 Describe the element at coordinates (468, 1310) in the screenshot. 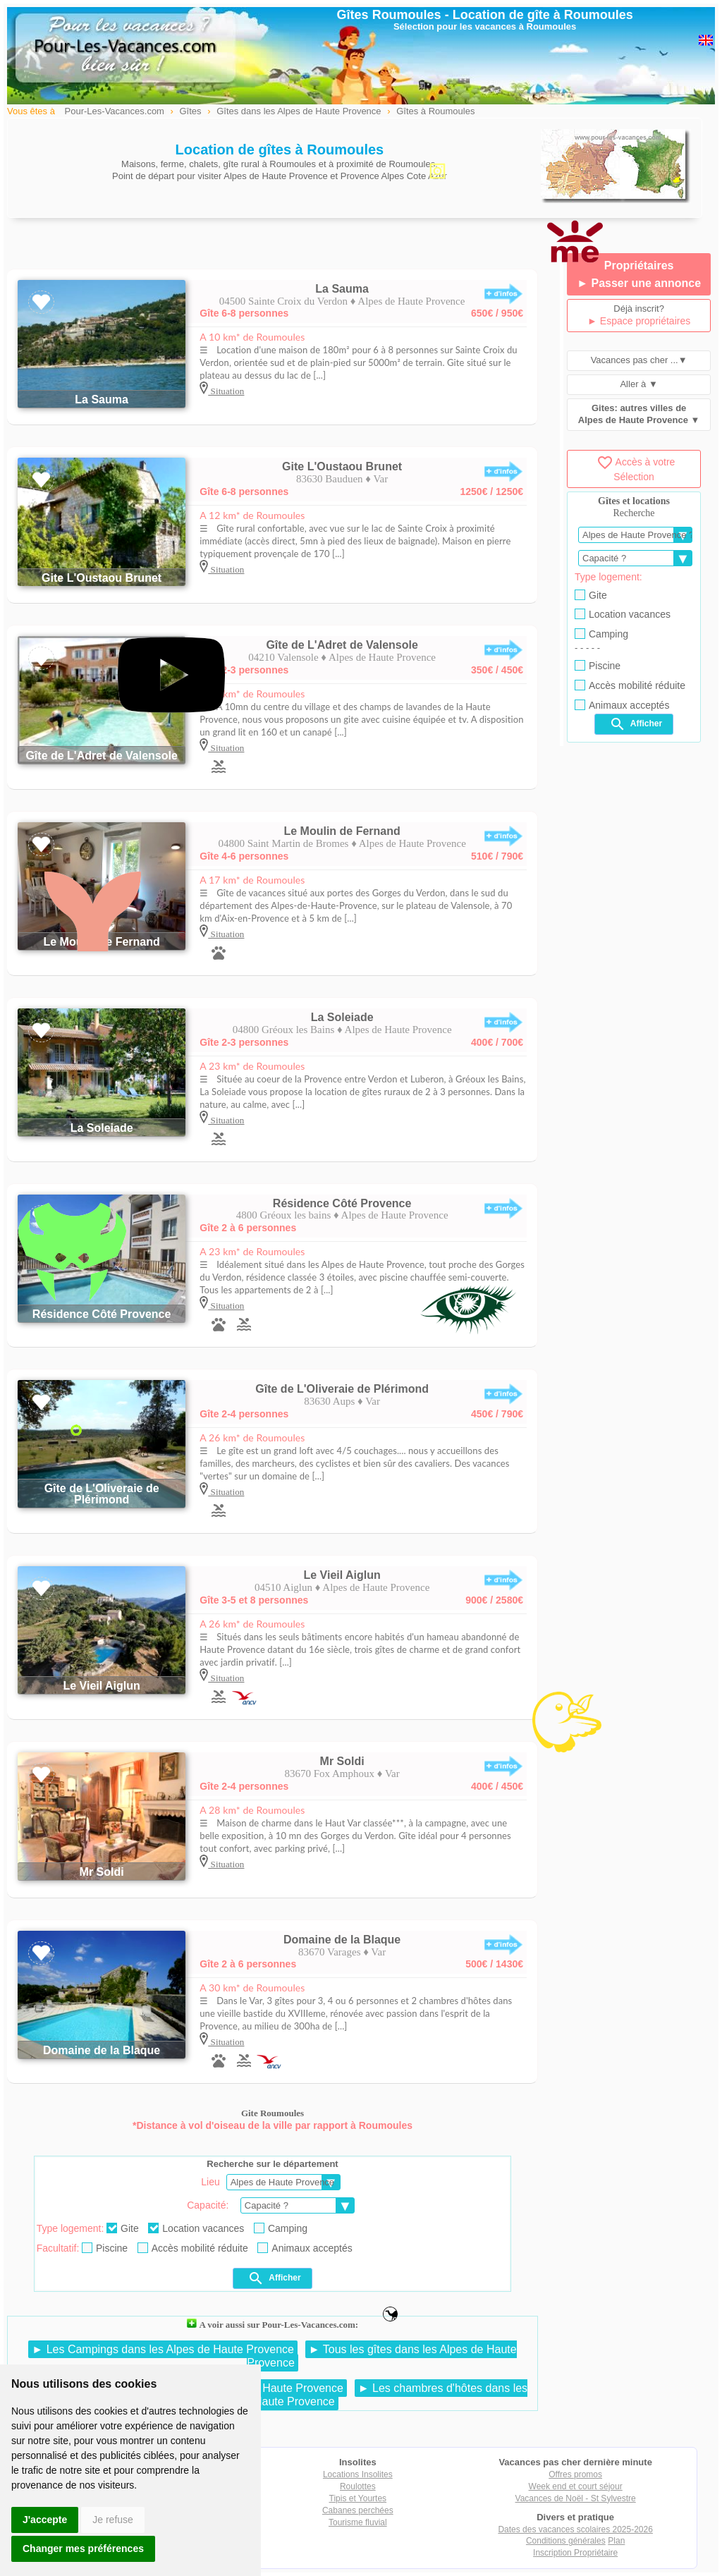

I see `apache cassandra database logo` at that location.